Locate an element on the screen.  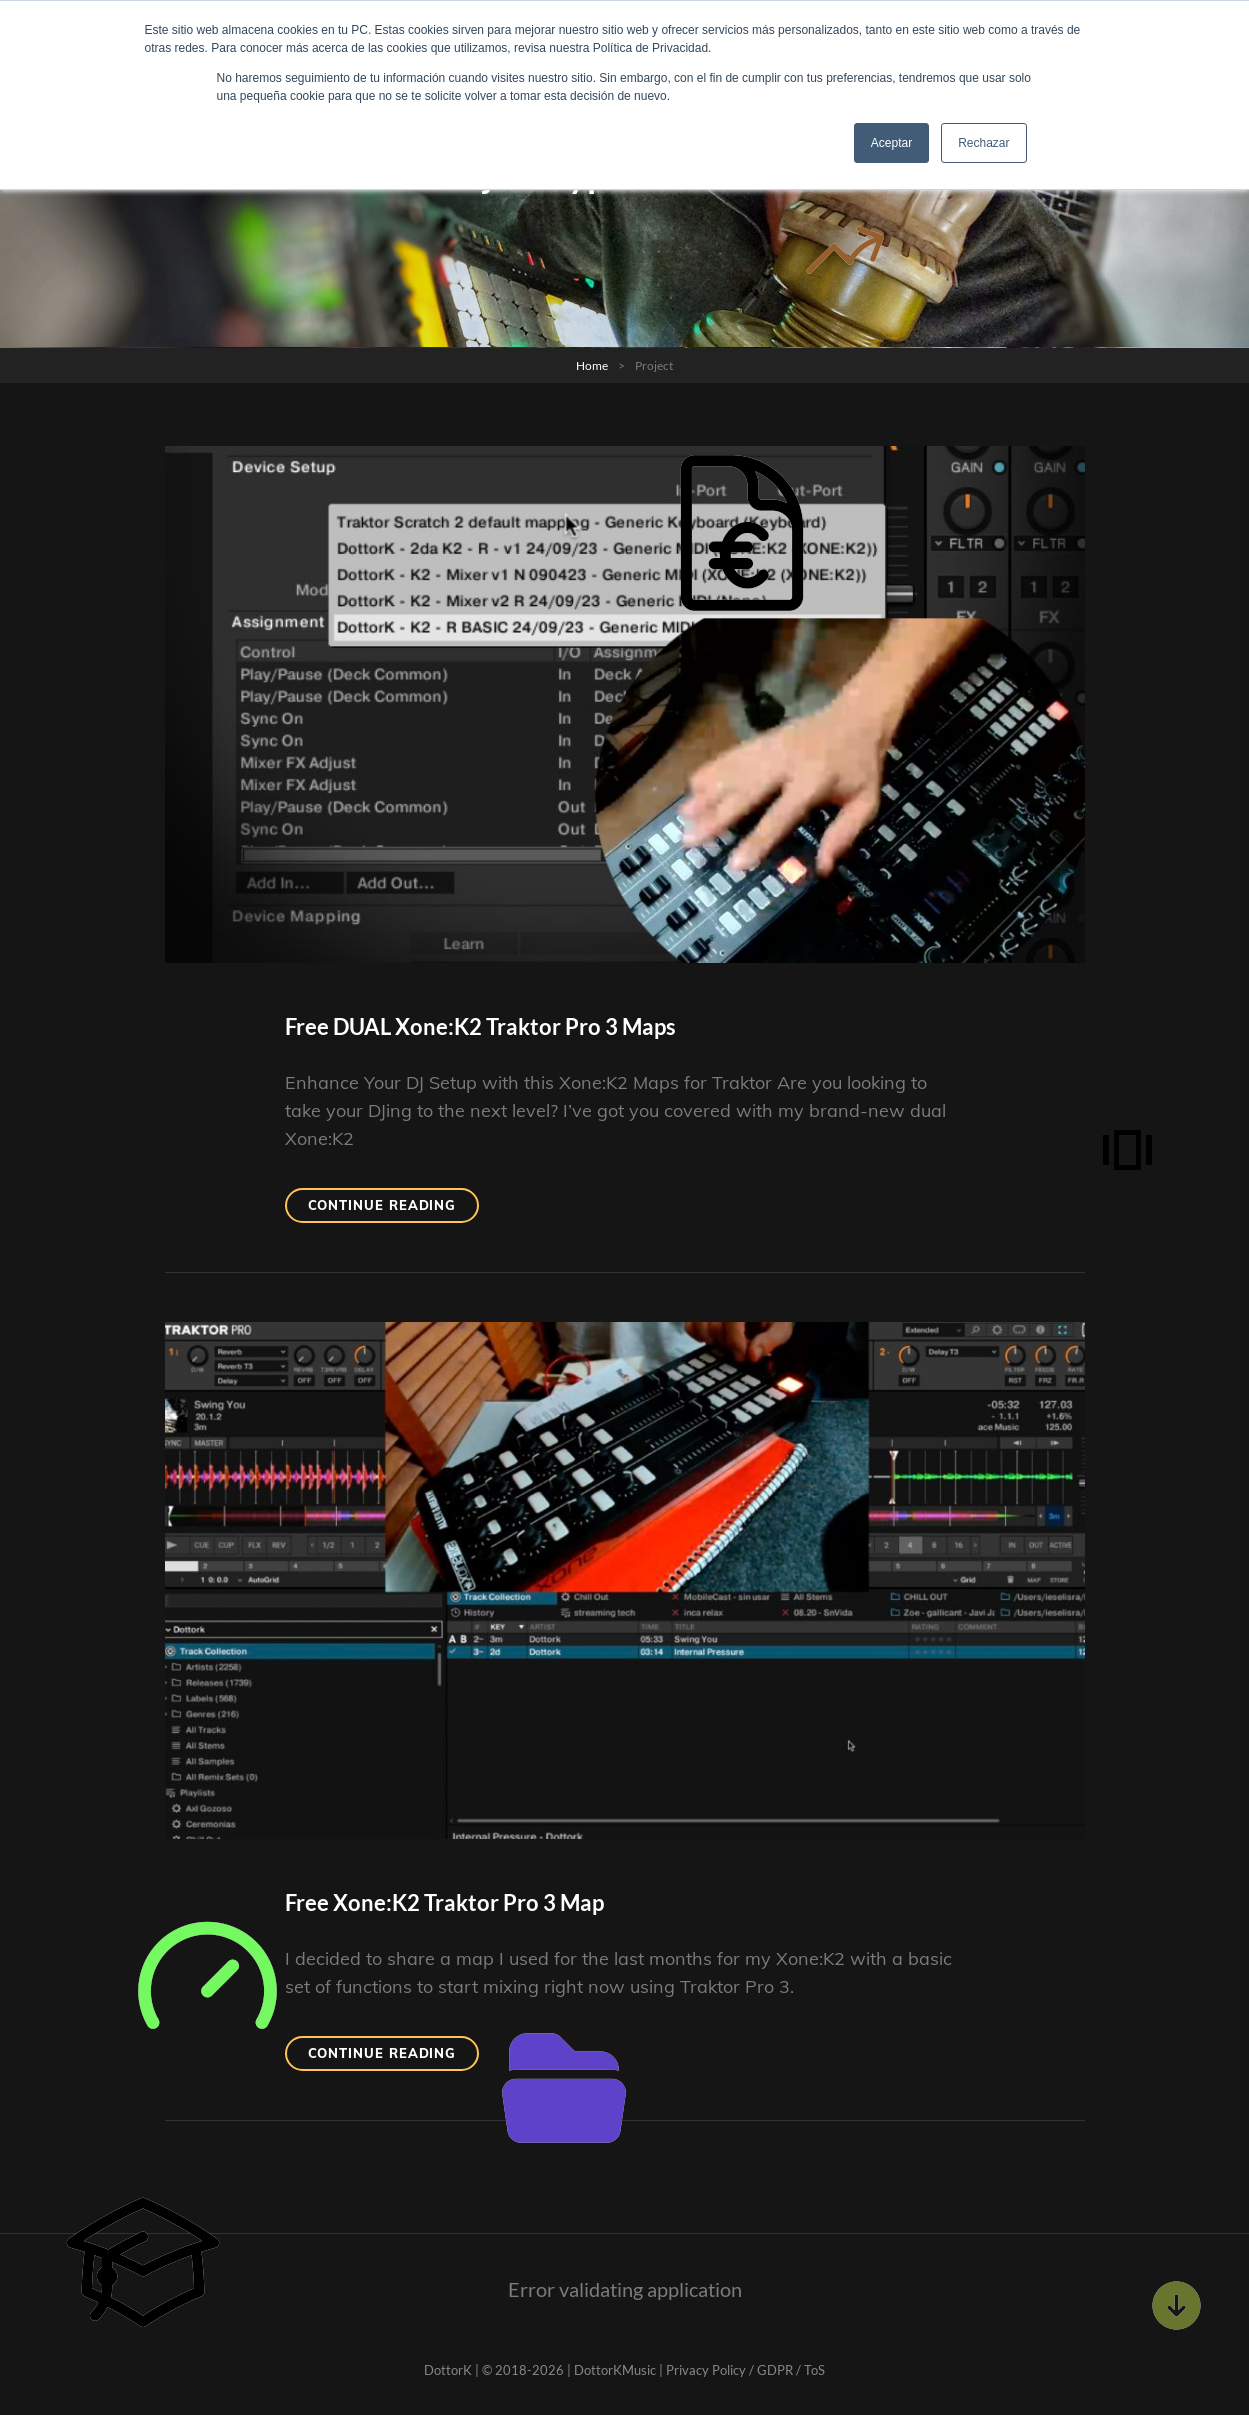
view performance metrics or speed is located at coordinates (207, 1978).